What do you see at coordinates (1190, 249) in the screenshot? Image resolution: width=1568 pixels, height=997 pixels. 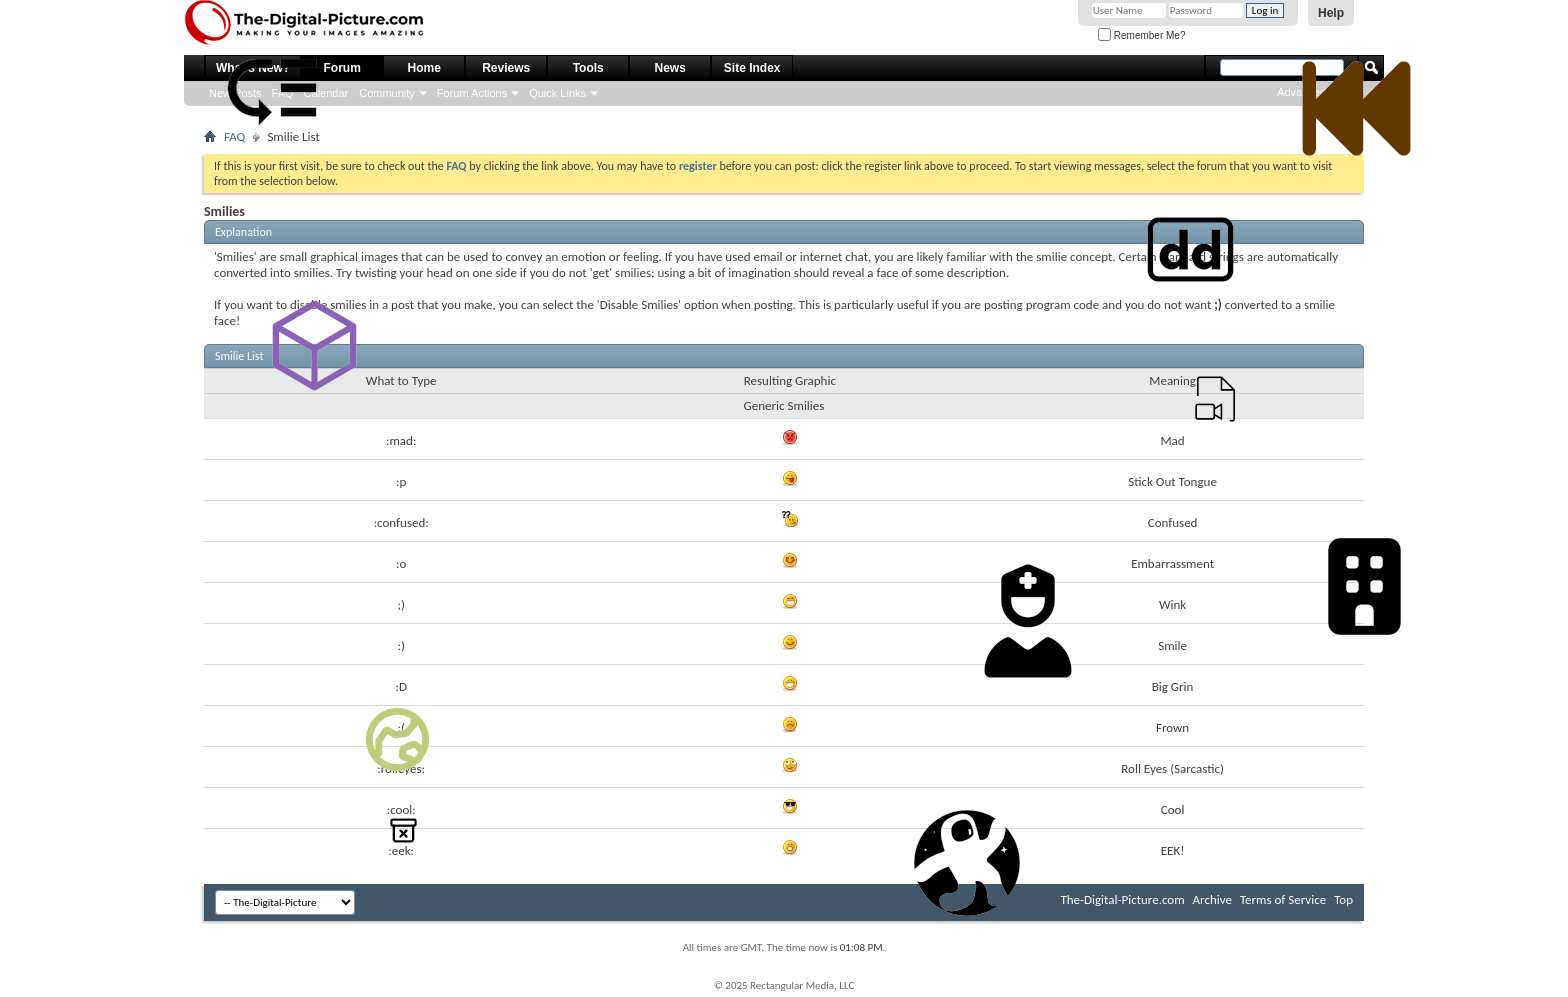 I see `deploy dog logo - a deployment automation service` at bounding box center [1190, 249].